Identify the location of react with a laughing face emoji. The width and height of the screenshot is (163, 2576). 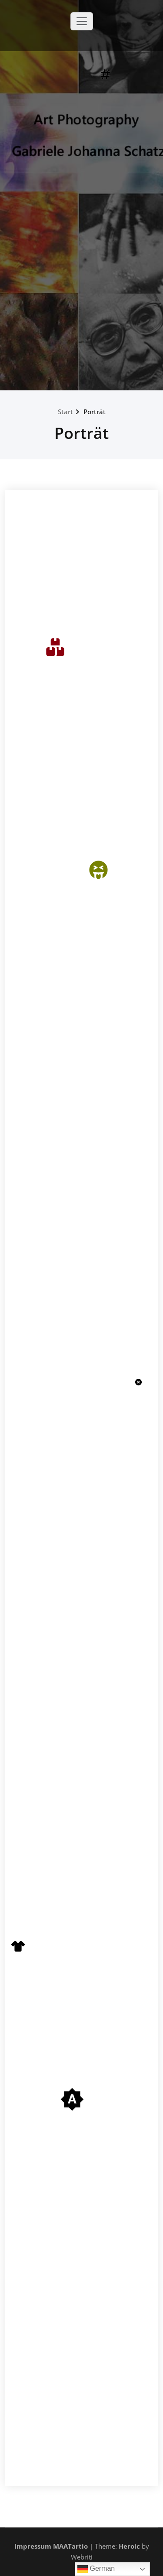
(98, 870).